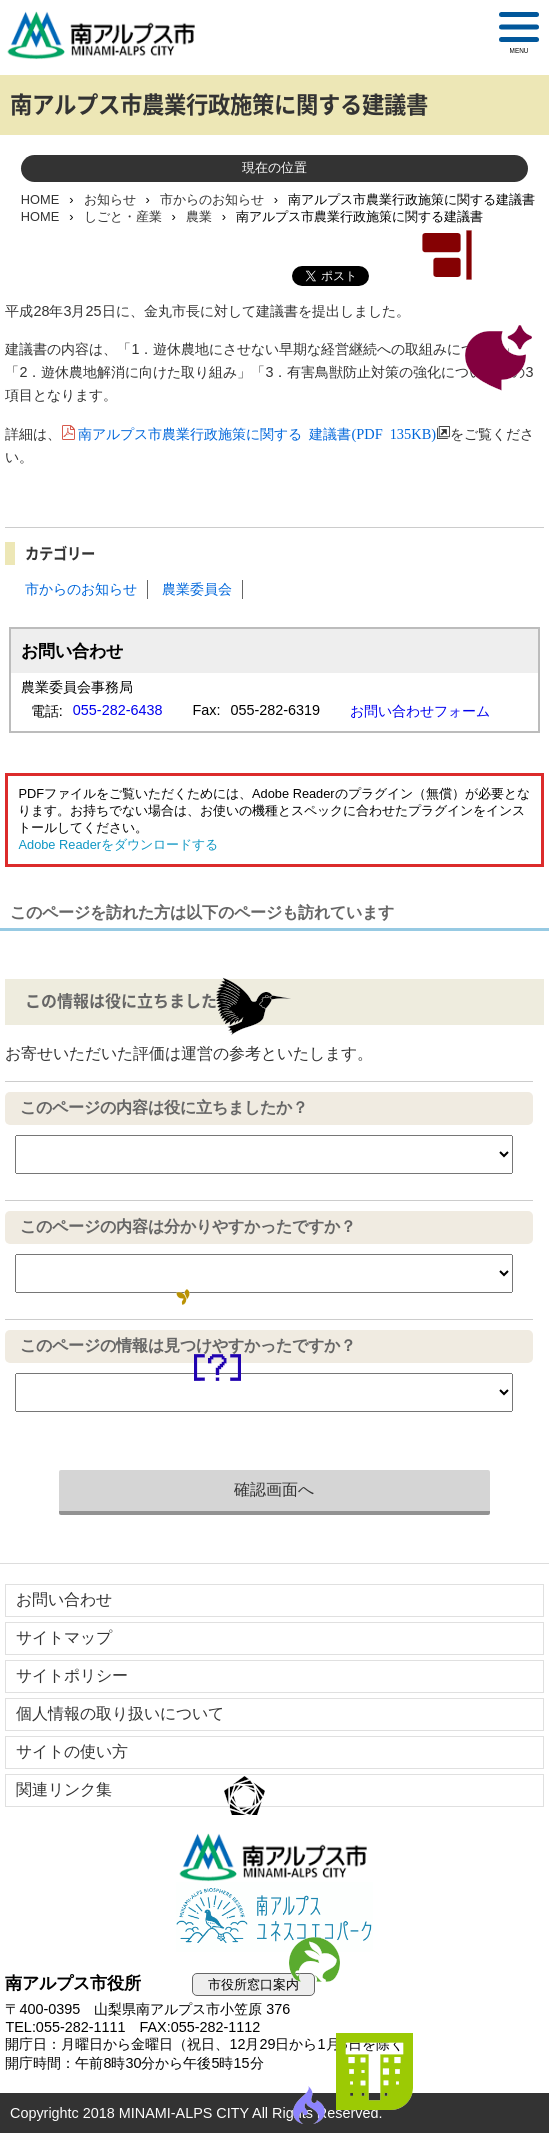  What do you see at coordinates (447, 255) in the screenshot?
I see `align selected items to the right edge` at bounding box center [447, 255].